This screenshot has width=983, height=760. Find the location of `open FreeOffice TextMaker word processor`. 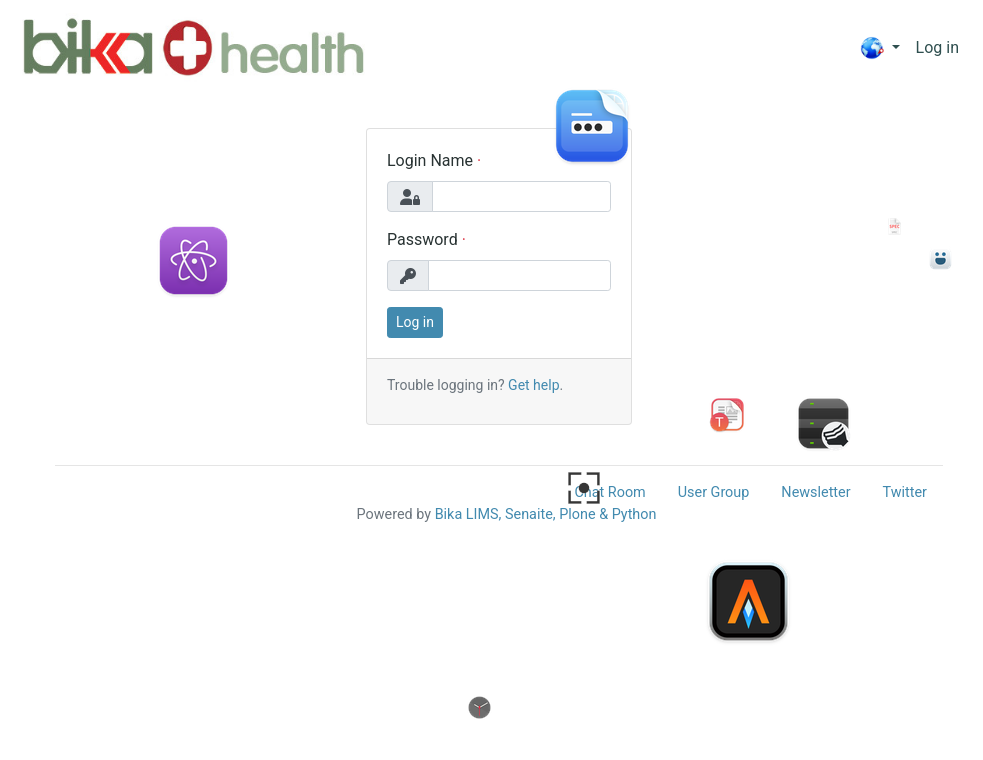

open FreeOffice TextMaker word processor is located at coordinates (727, 414).